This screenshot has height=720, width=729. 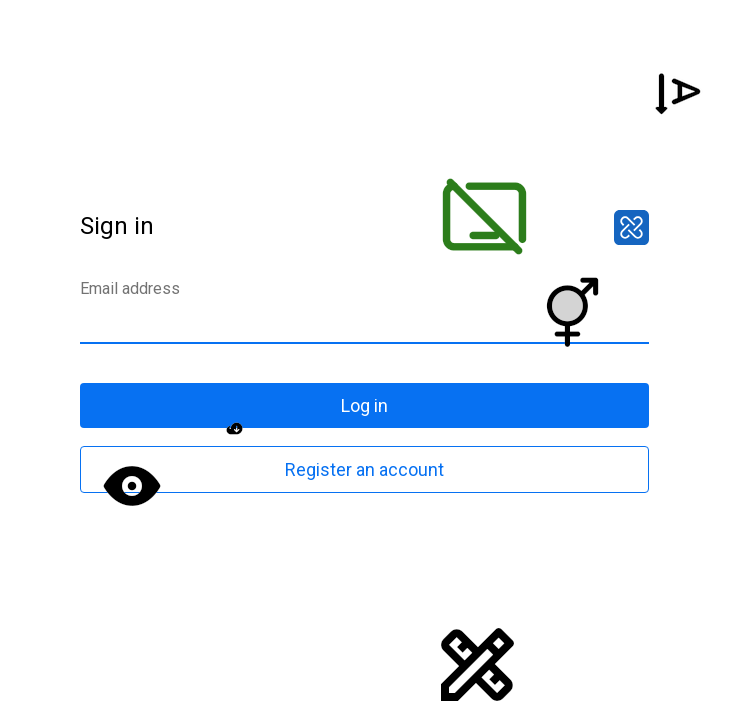 What do you see at coordinates (477, 665) in the screenshot?
I see `access design tools and services` at bounding box center [477, 665].